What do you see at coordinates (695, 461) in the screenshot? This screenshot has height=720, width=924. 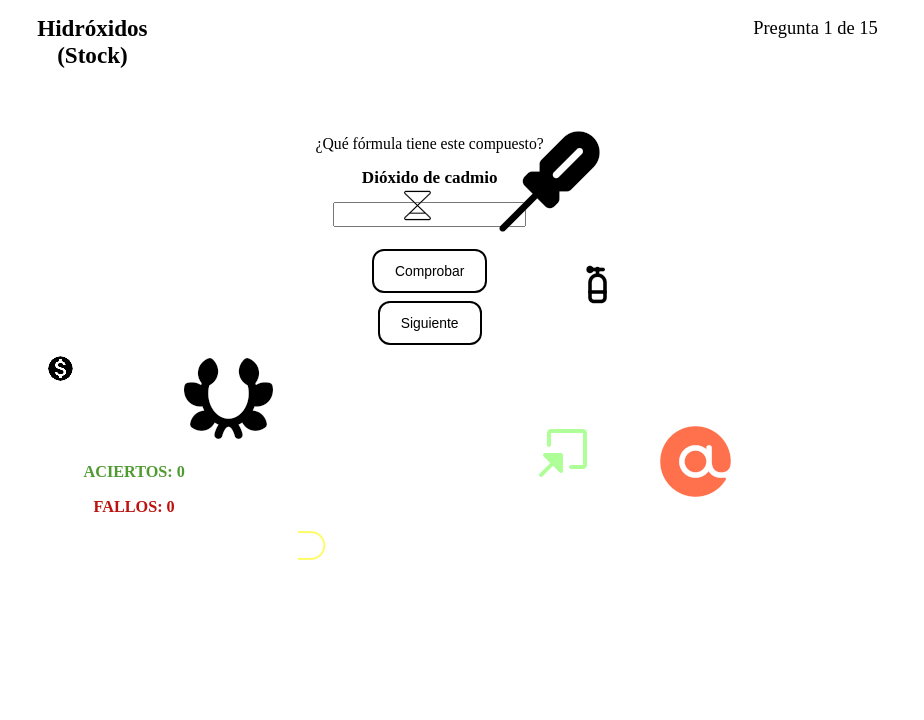 I see `enter or view email address` at bounding box center [695, 461].